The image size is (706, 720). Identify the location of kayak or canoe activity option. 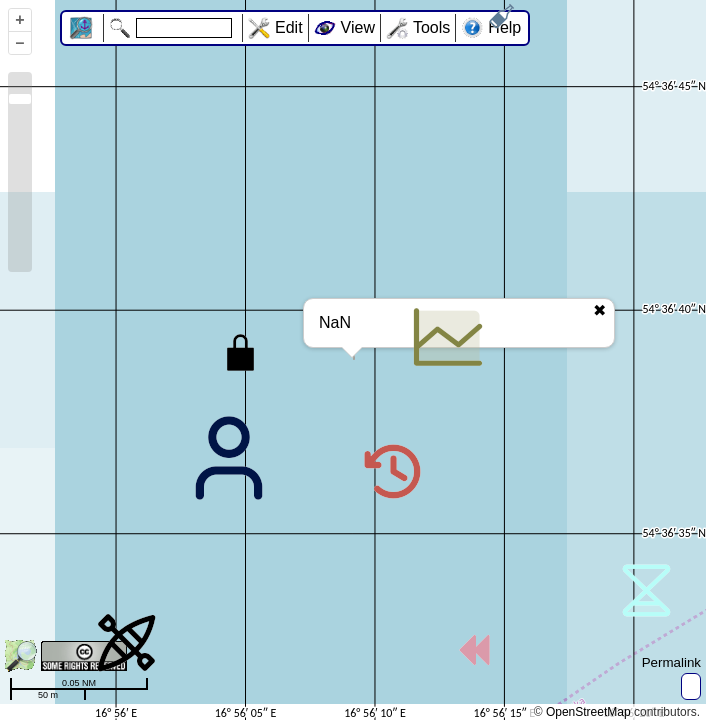
(126, 642).